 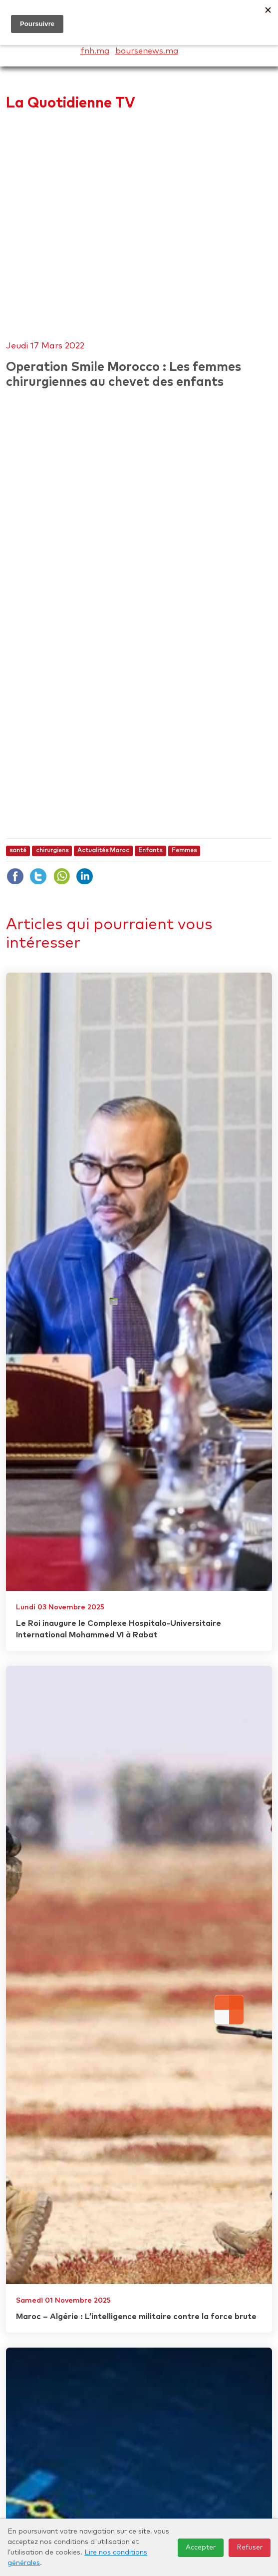 What do you see at coordinates (229, 2010) in the screenshot?
I see `switch to the bottom-left workspace` at bounding box center [229, 2010].